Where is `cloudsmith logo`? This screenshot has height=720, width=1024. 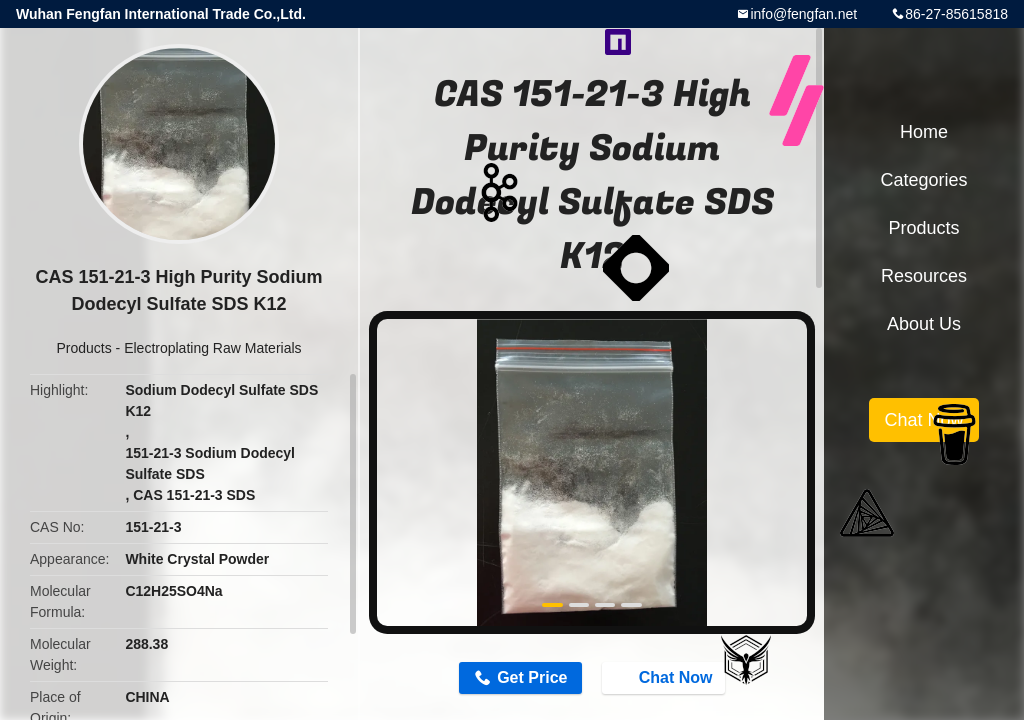 cloudsmith logo is located at coordinates (636, 268).